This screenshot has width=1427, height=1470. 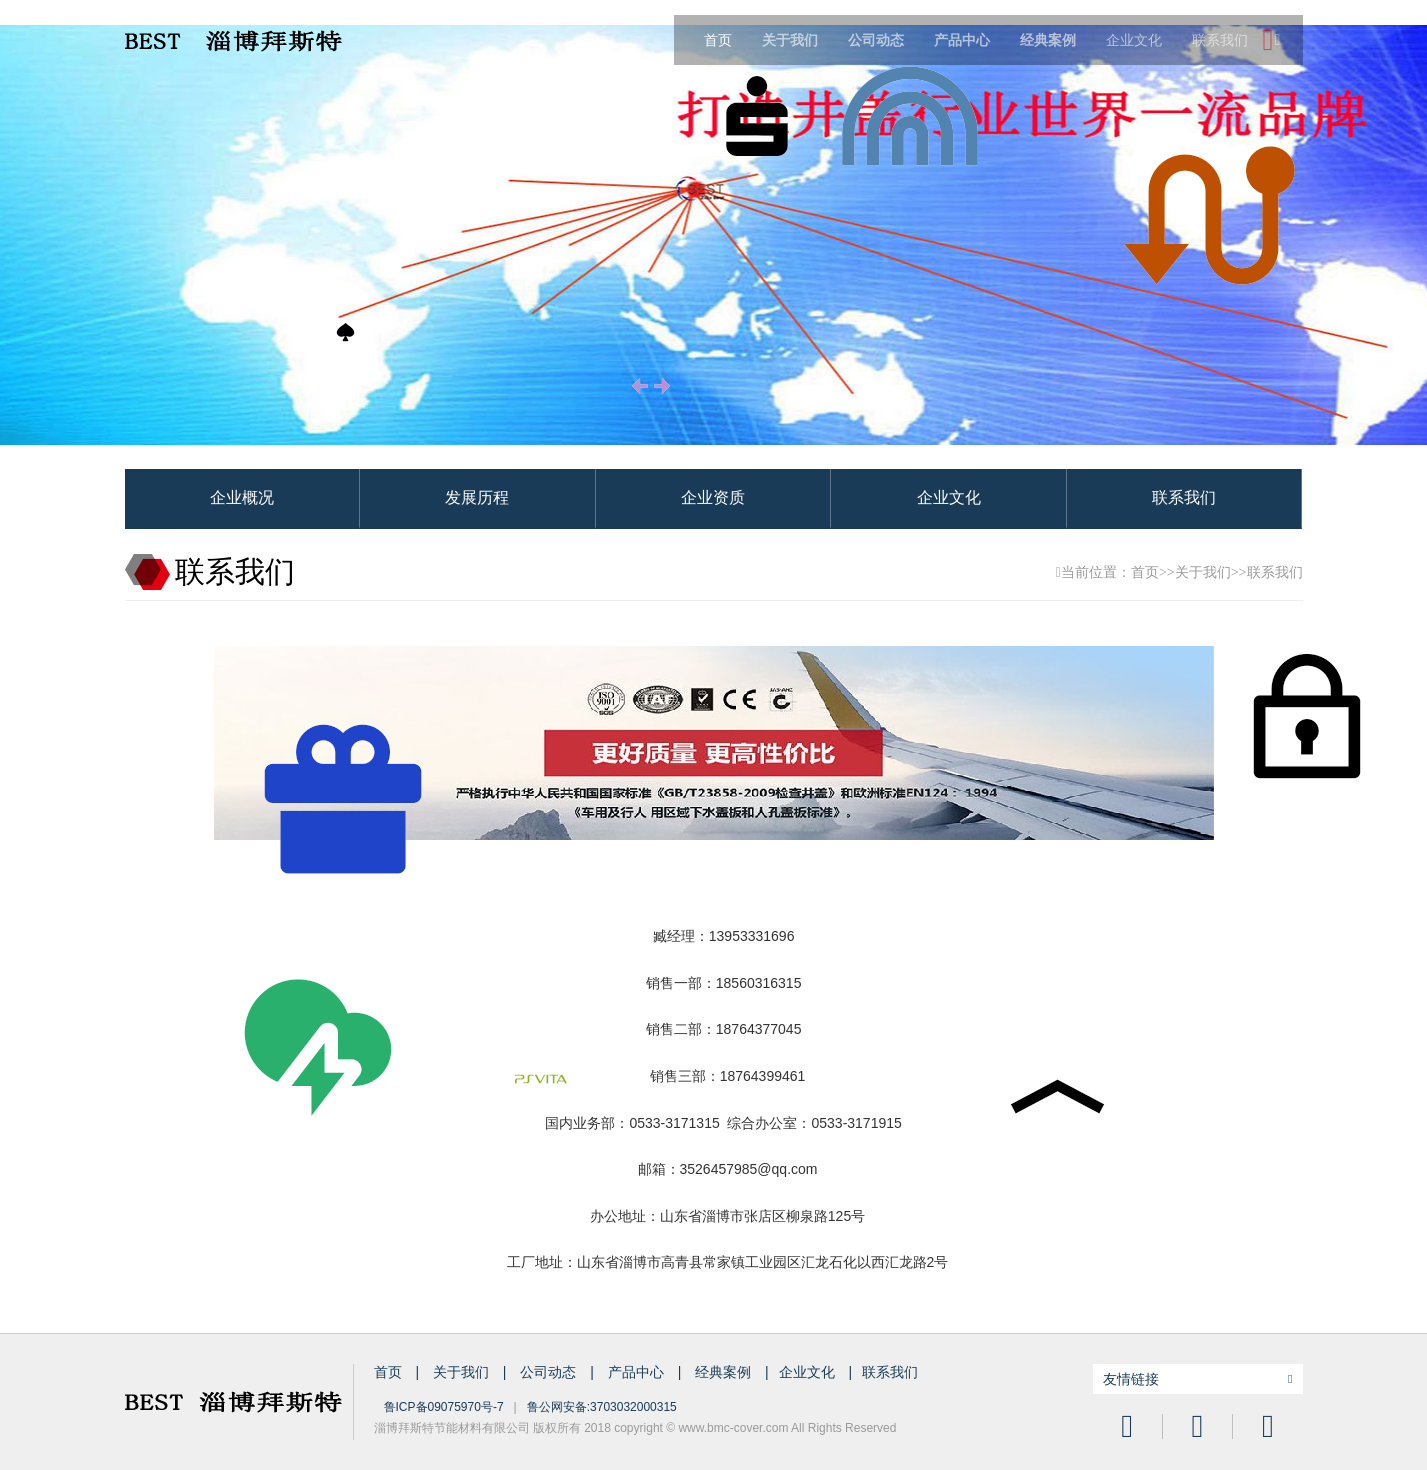 I want to click on expand content horizontally, so click(x=651, y=386).